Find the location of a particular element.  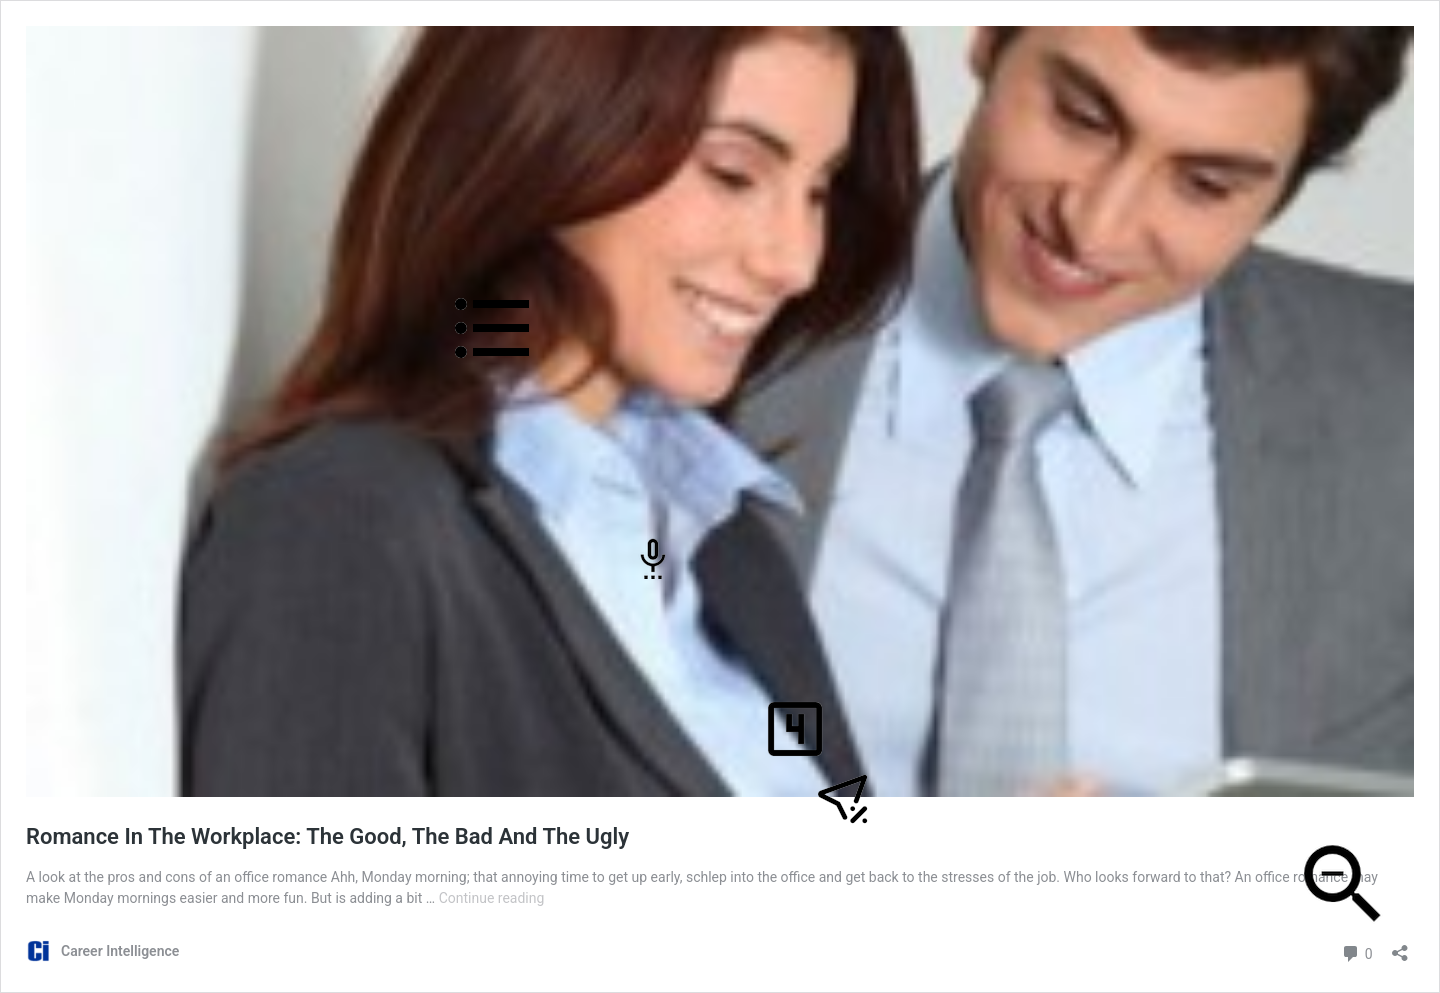

view items in a bulleted list format is located at coordinates (493, 328).